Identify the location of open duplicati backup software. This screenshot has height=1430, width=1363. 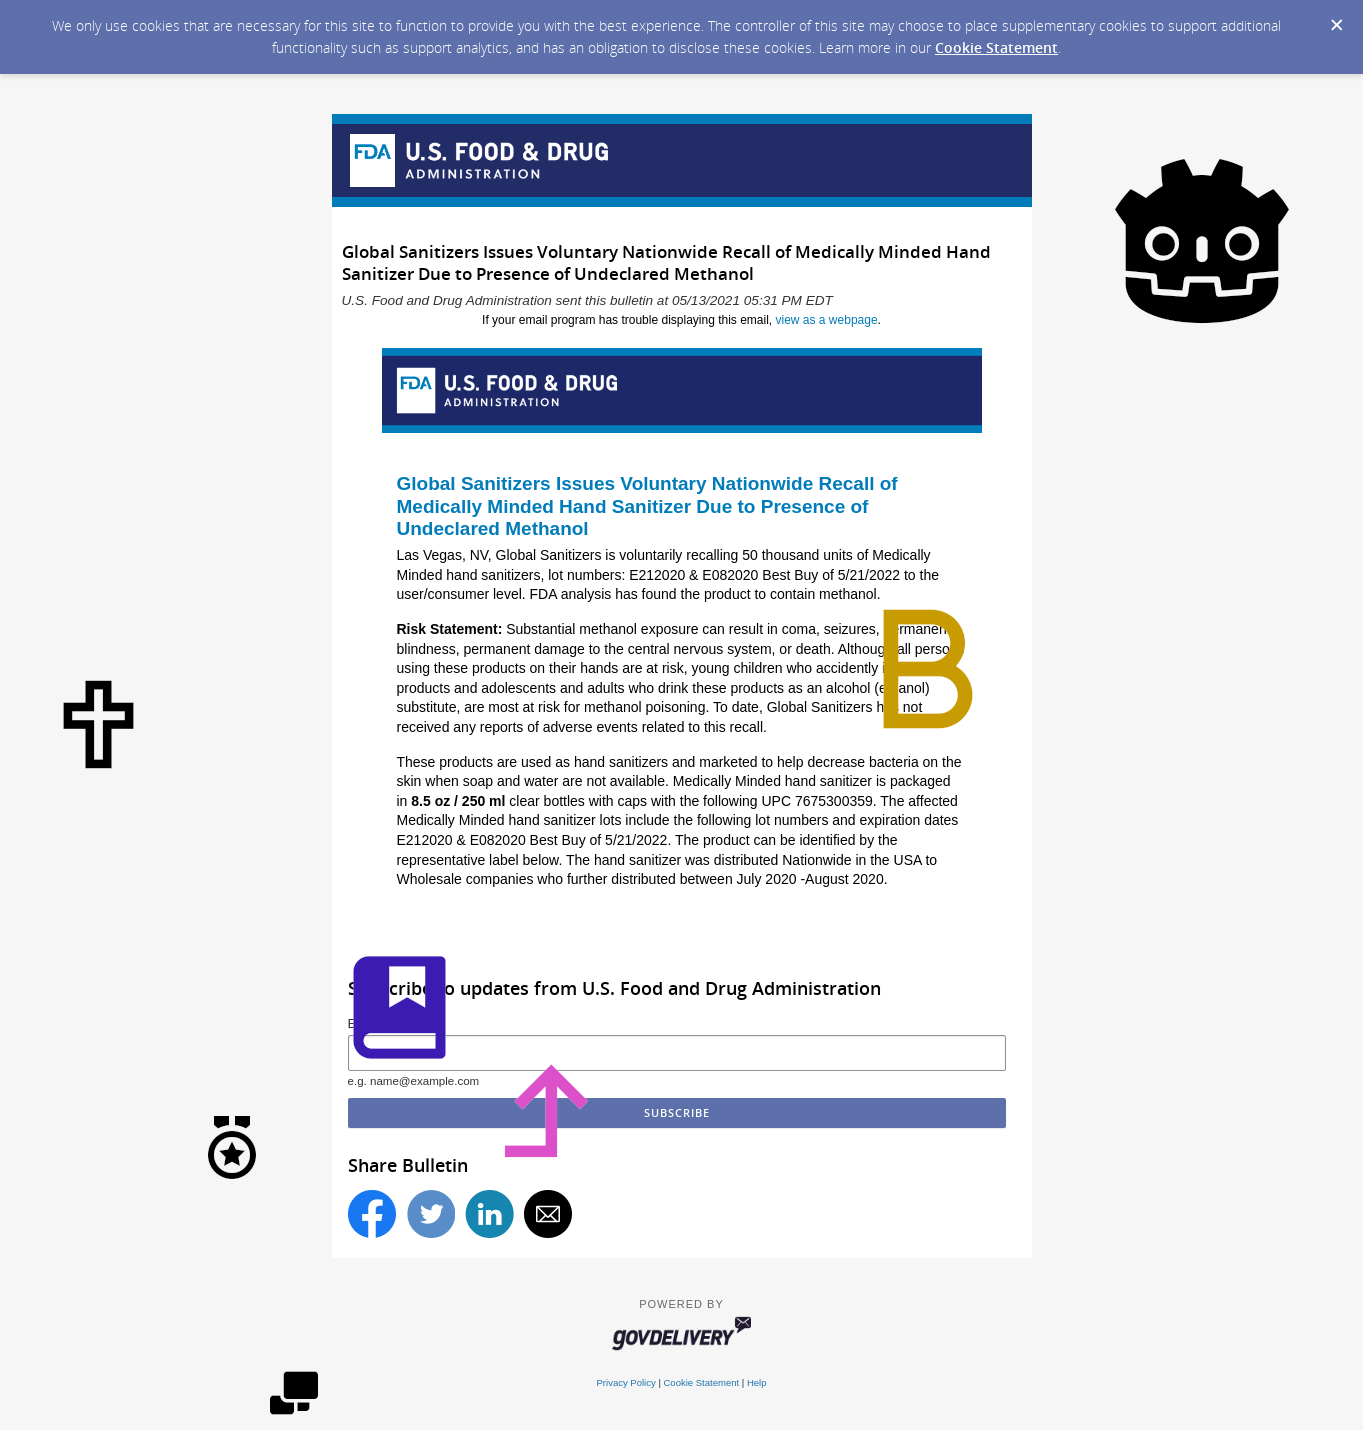
(294, 1393).